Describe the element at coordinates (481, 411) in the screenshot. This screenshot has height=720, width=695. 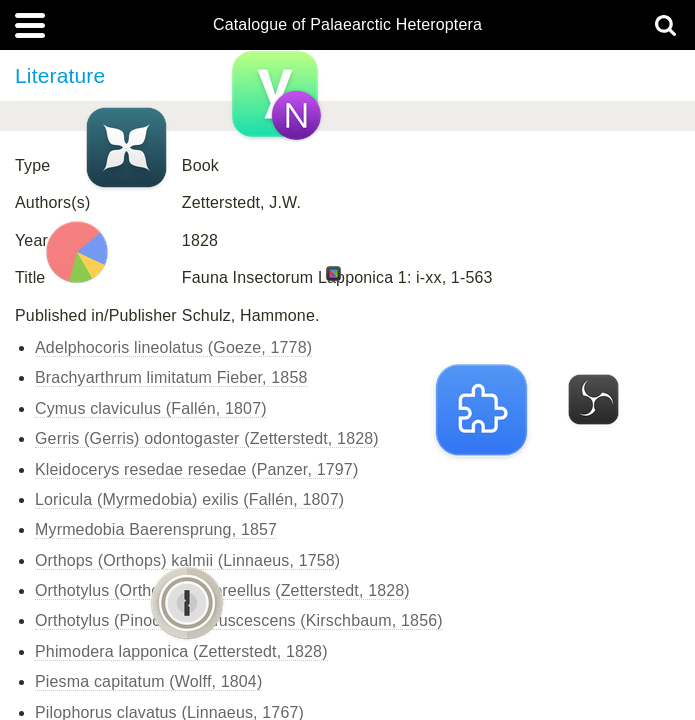
I see `manage plugin or extension settings` at that location.